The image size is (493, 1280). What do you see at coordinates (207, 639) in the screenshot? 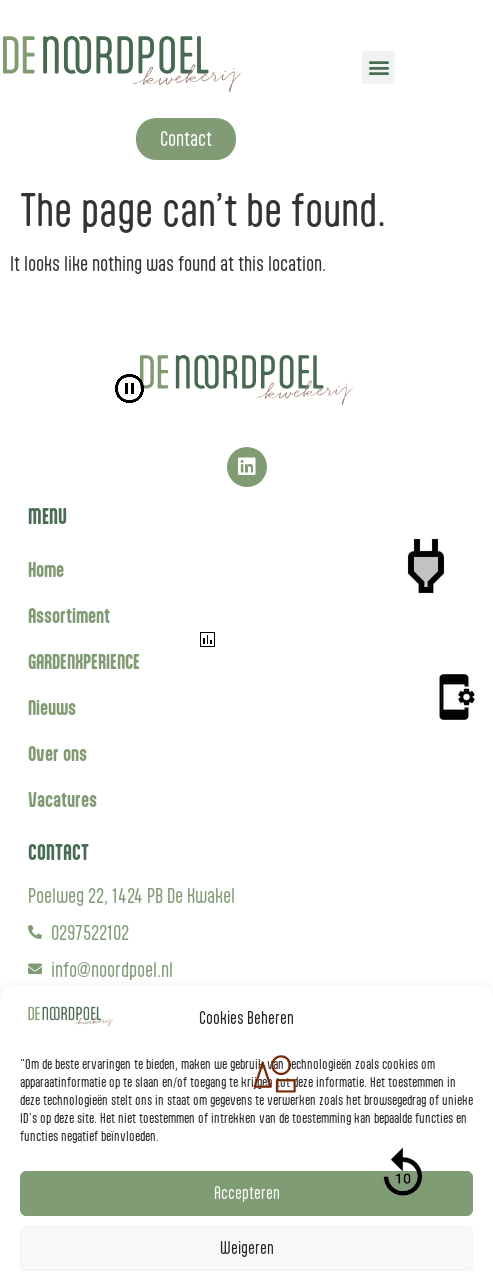
I see `view analytics and reports` at bounding box center [207, 639].